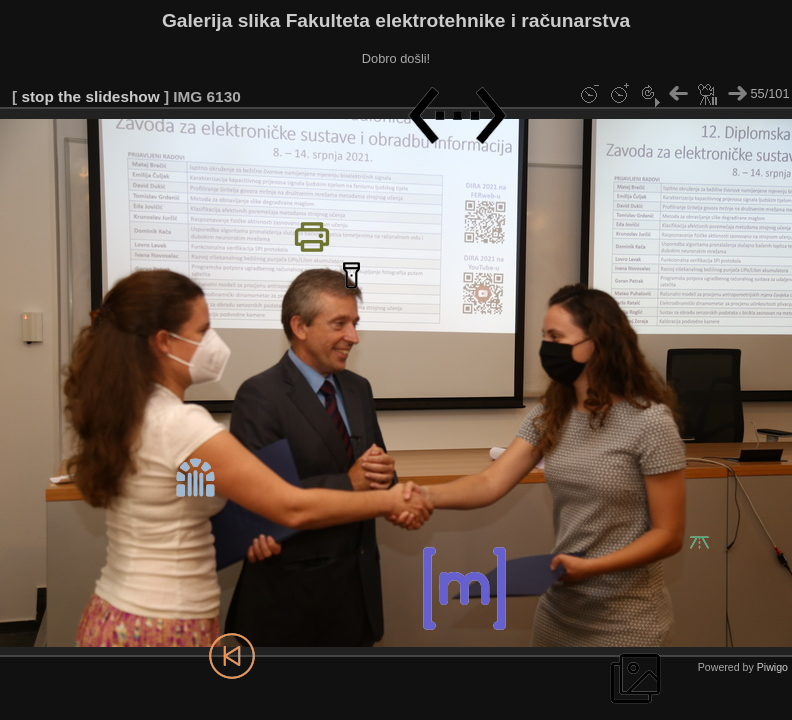  What do you see at coordinates (312, 237) in the screenshot?
I see `print the current document` at bounding box center [312, 237].